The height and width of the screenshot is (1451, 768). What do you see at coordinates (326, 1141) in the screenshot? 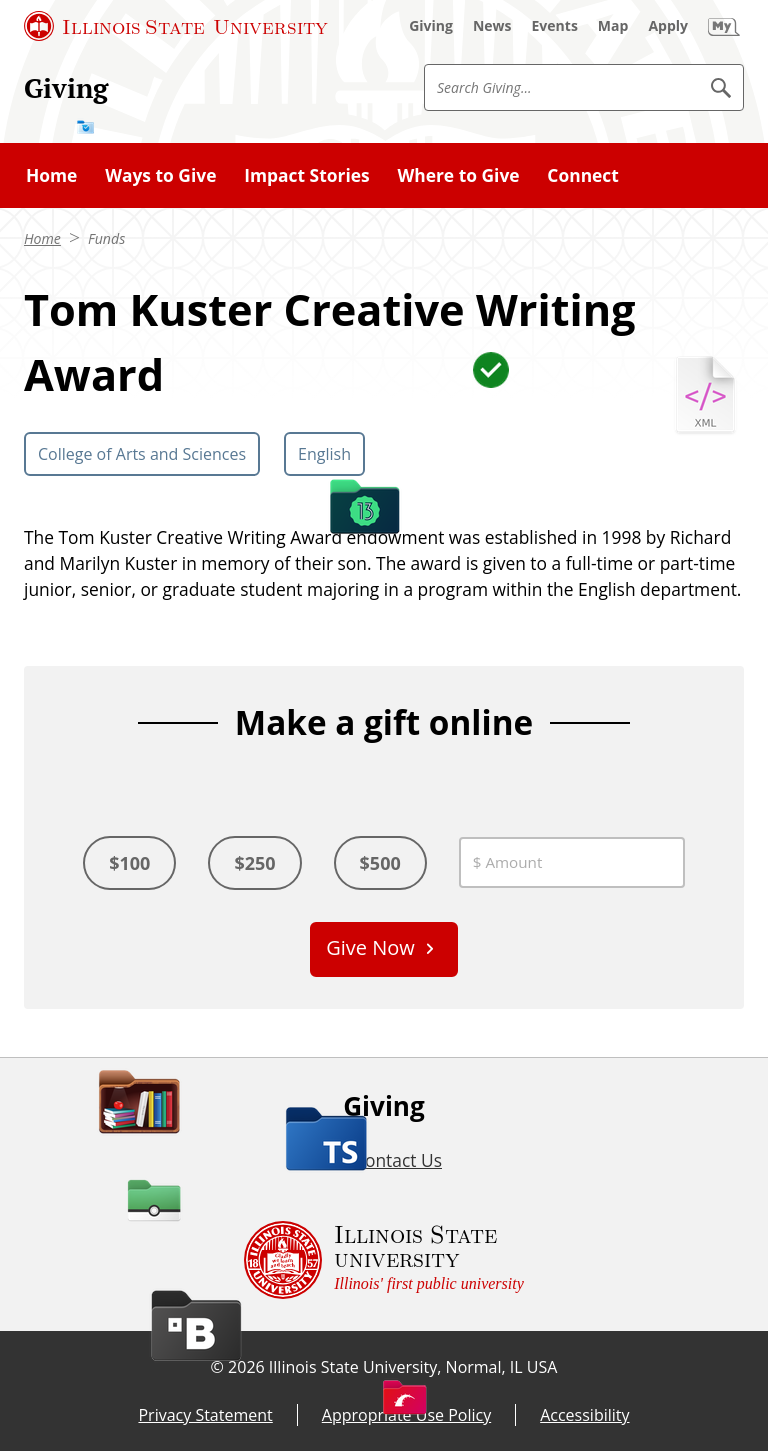
I see `open typescript project files folder` at bounding box center [326, 1141].